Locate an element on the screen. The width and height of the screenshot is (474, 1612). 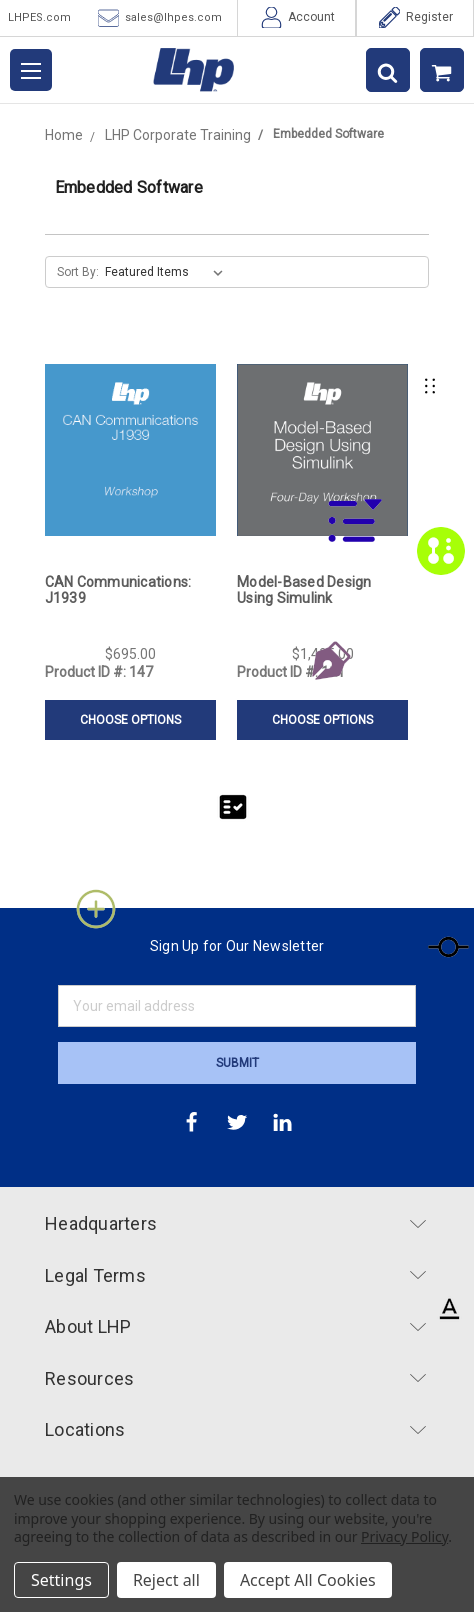
format or style text is located at coordinates (449, 1309).